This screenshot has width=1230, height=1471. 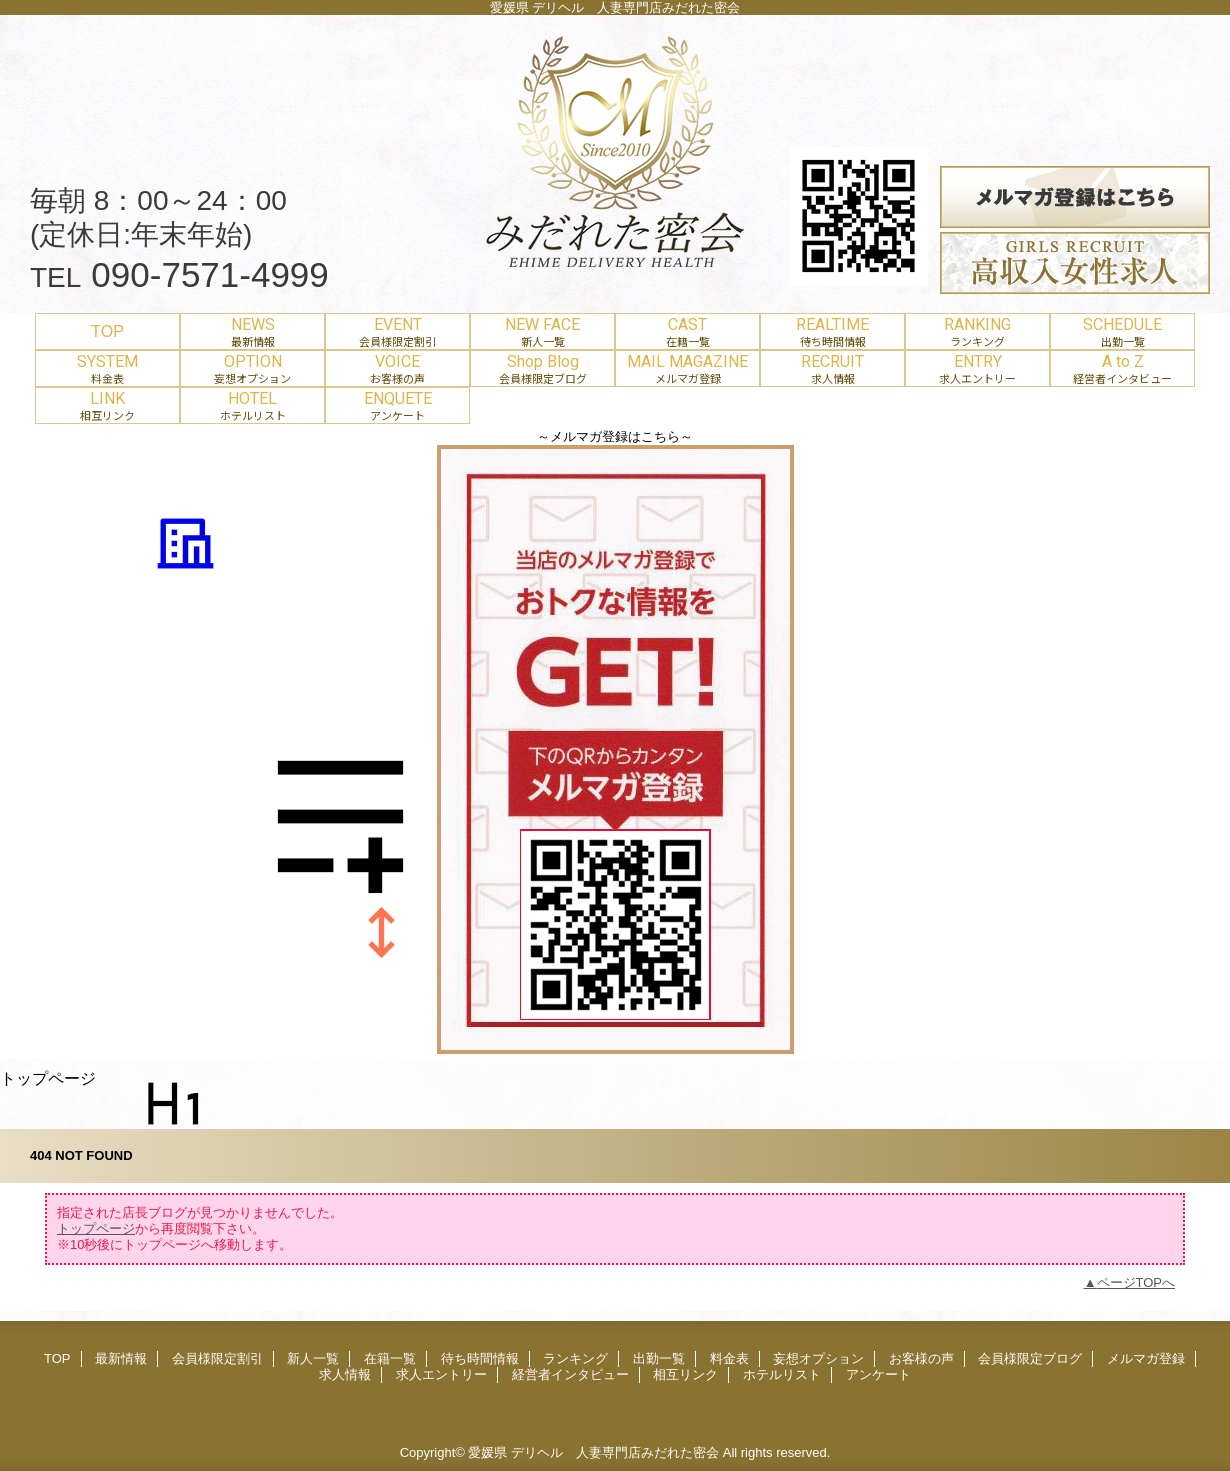 What do you see at coordinates (185, 543) in the screenshot?
I see `find nearby hotels` at bounding box center [185, 543].